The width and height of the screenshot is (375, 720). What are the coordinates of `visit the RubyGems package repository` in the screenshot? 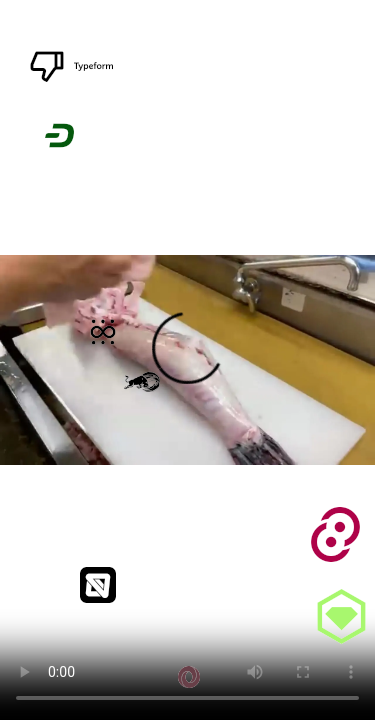 It's located at (341, 616).